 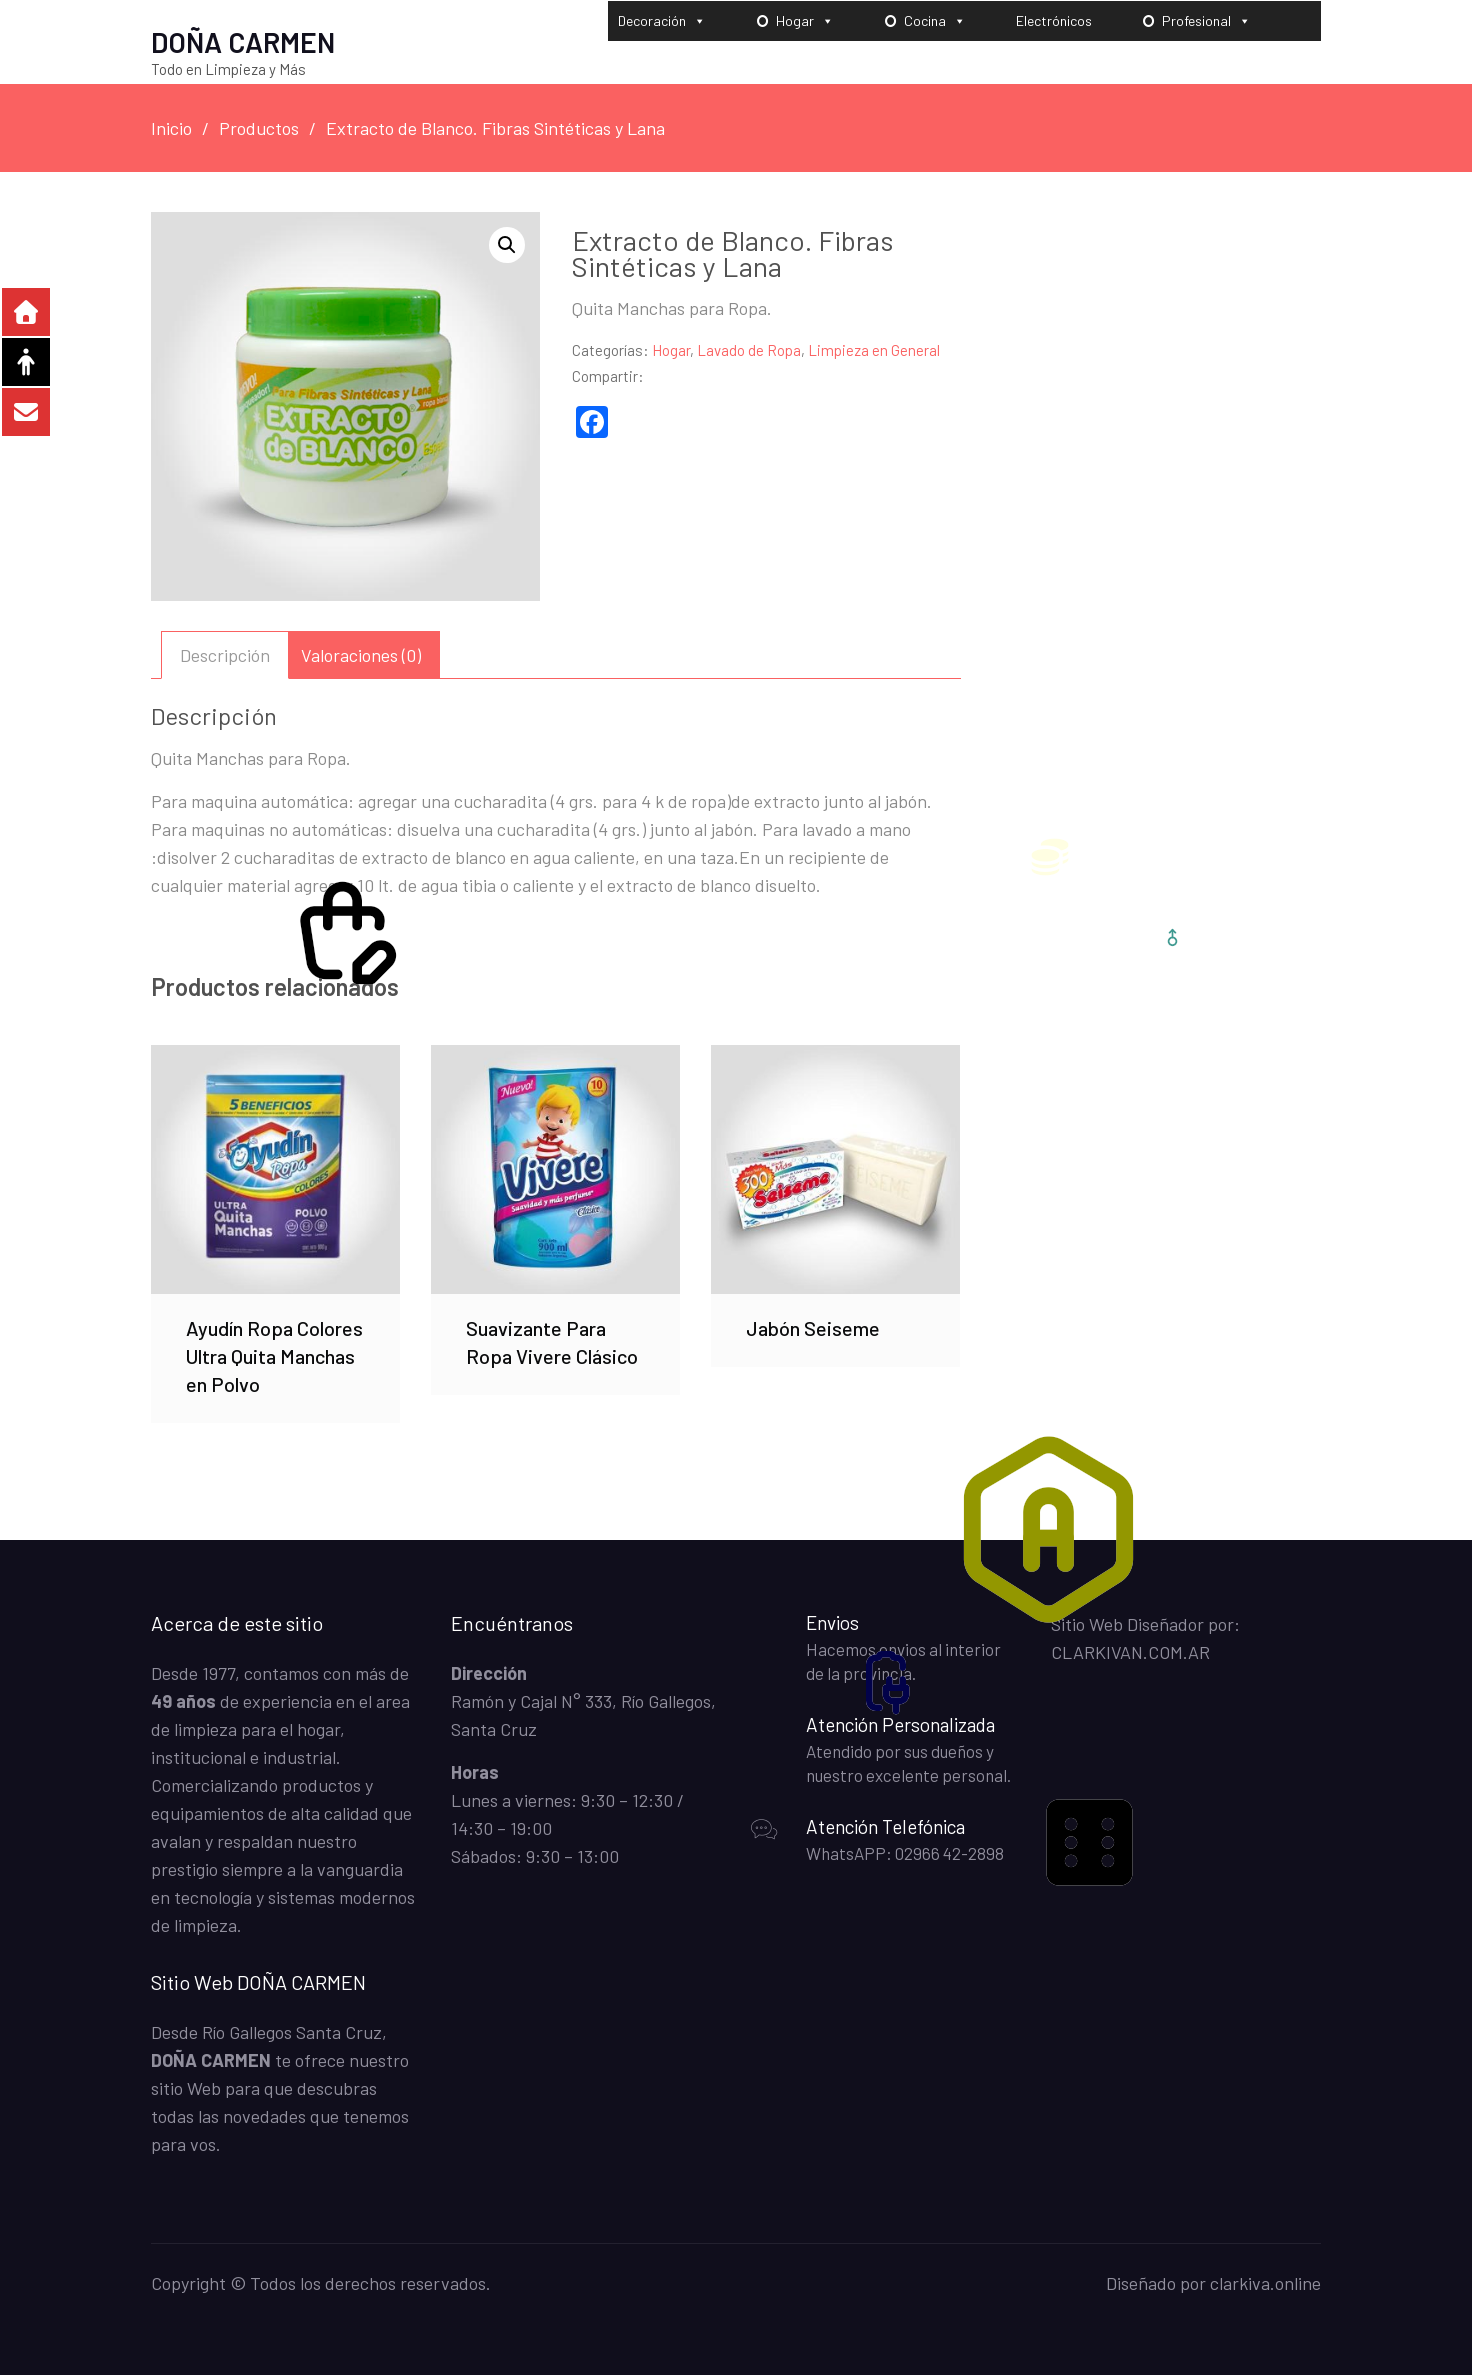 I want to click on swipe up to continue or dismiss, so click(x=1172, y=937).